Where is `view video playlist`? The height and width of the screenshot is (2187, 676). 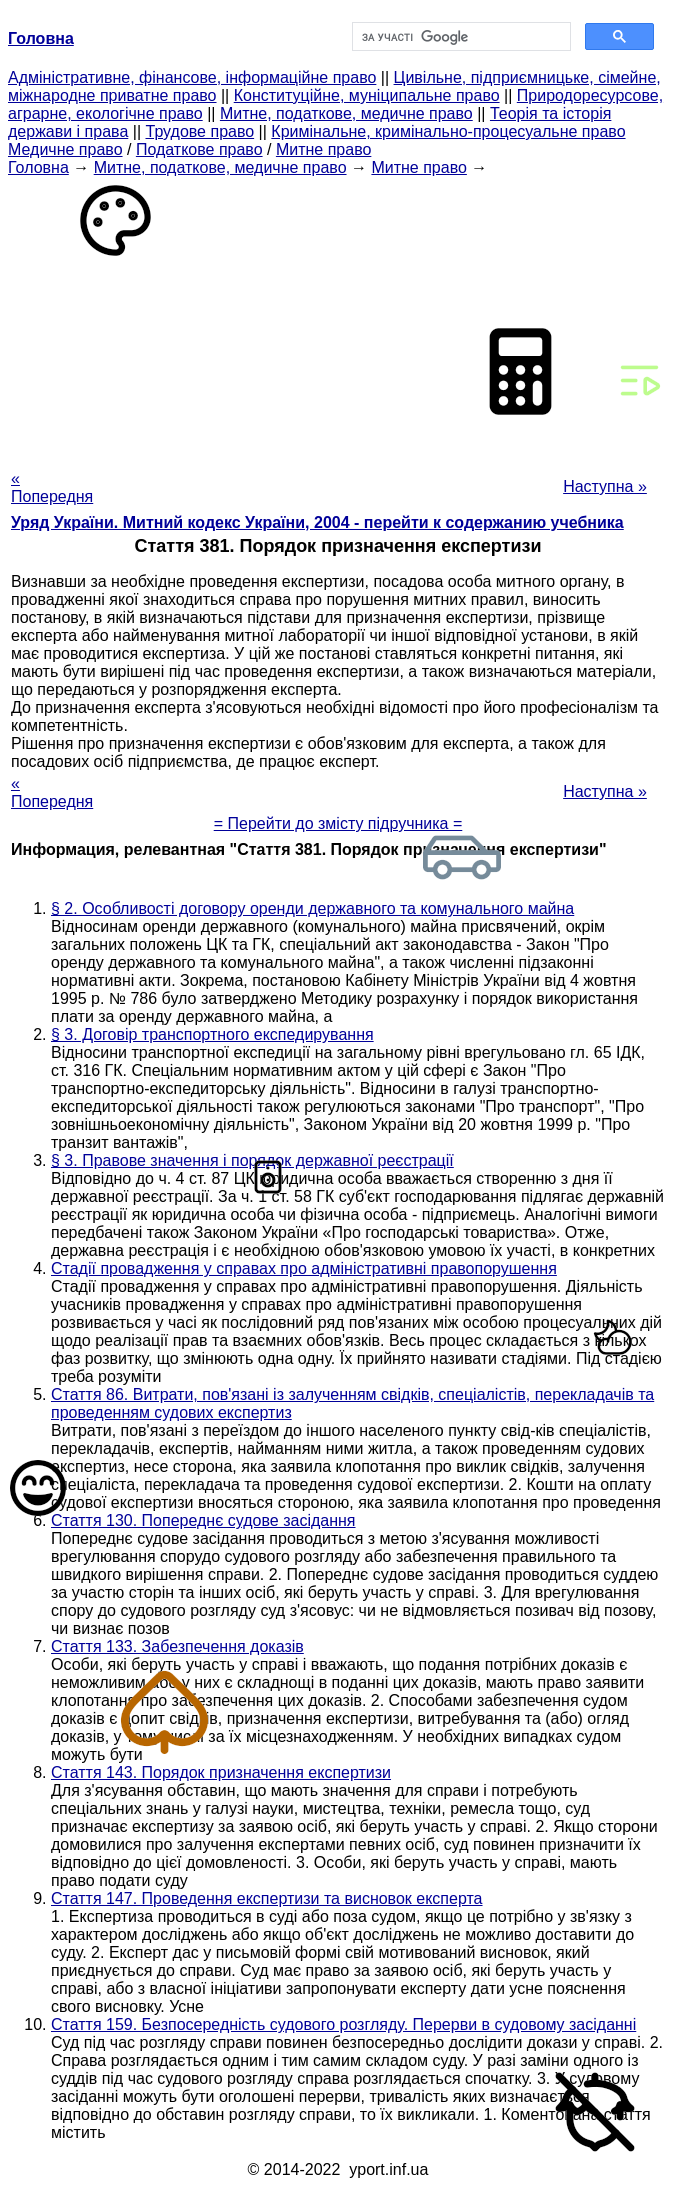
view video playlist is located at coordinates (639, 380).